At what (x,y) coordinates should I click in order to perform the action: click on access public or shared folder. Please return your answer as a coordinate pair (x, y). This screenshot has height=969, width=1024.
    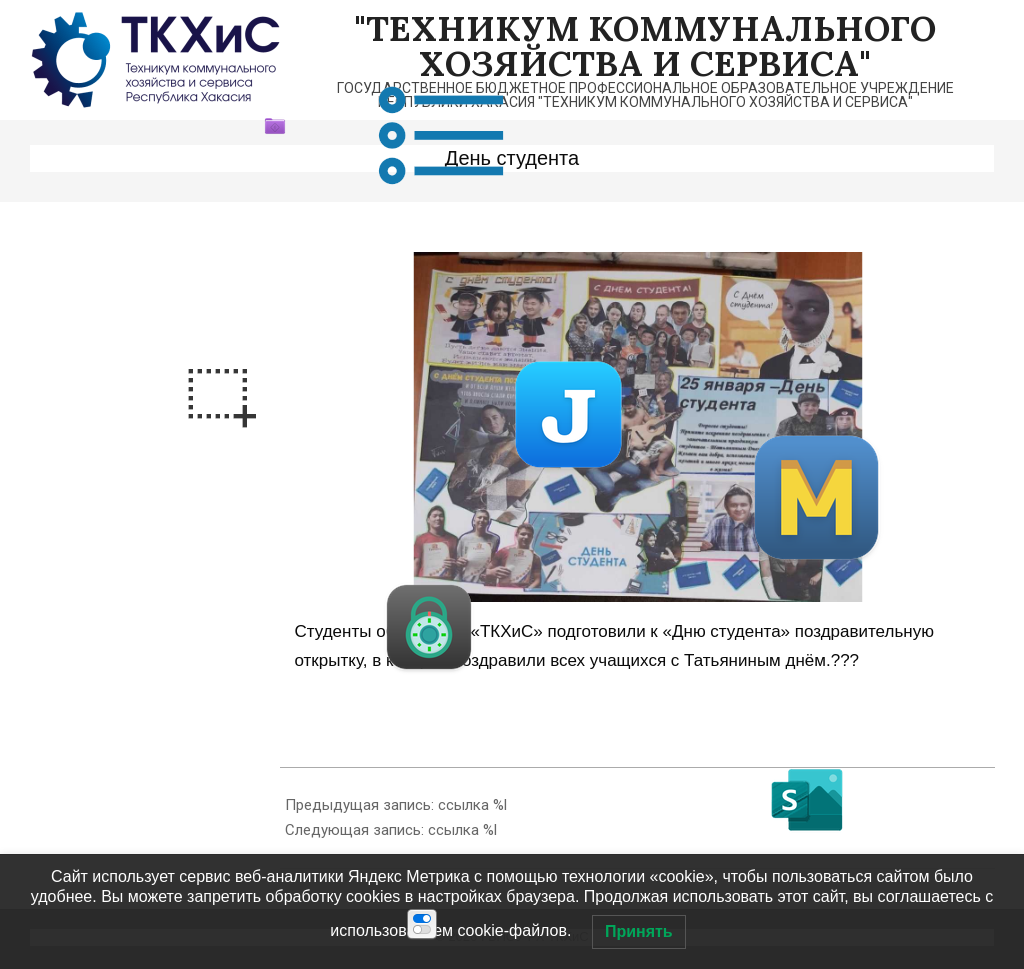
    Looking at the image, I should click on (275, 126).